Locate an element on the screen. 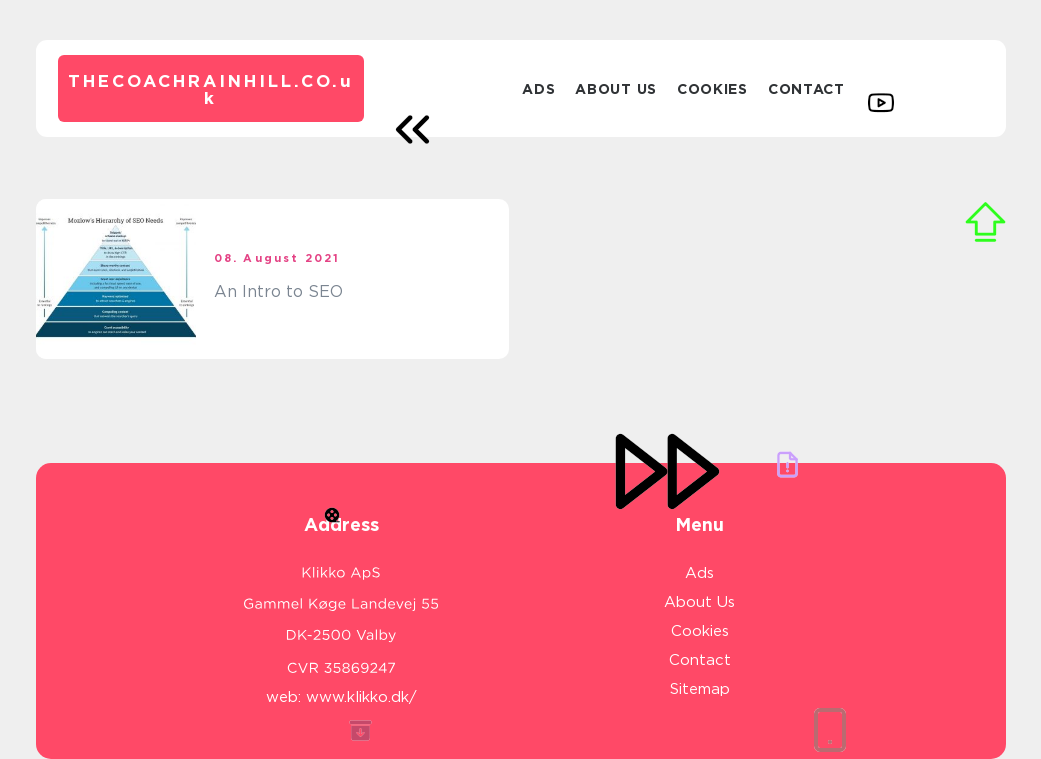 This screenshot has height=759, width=1041. open YouTube app is located at coordinates (881, 103).